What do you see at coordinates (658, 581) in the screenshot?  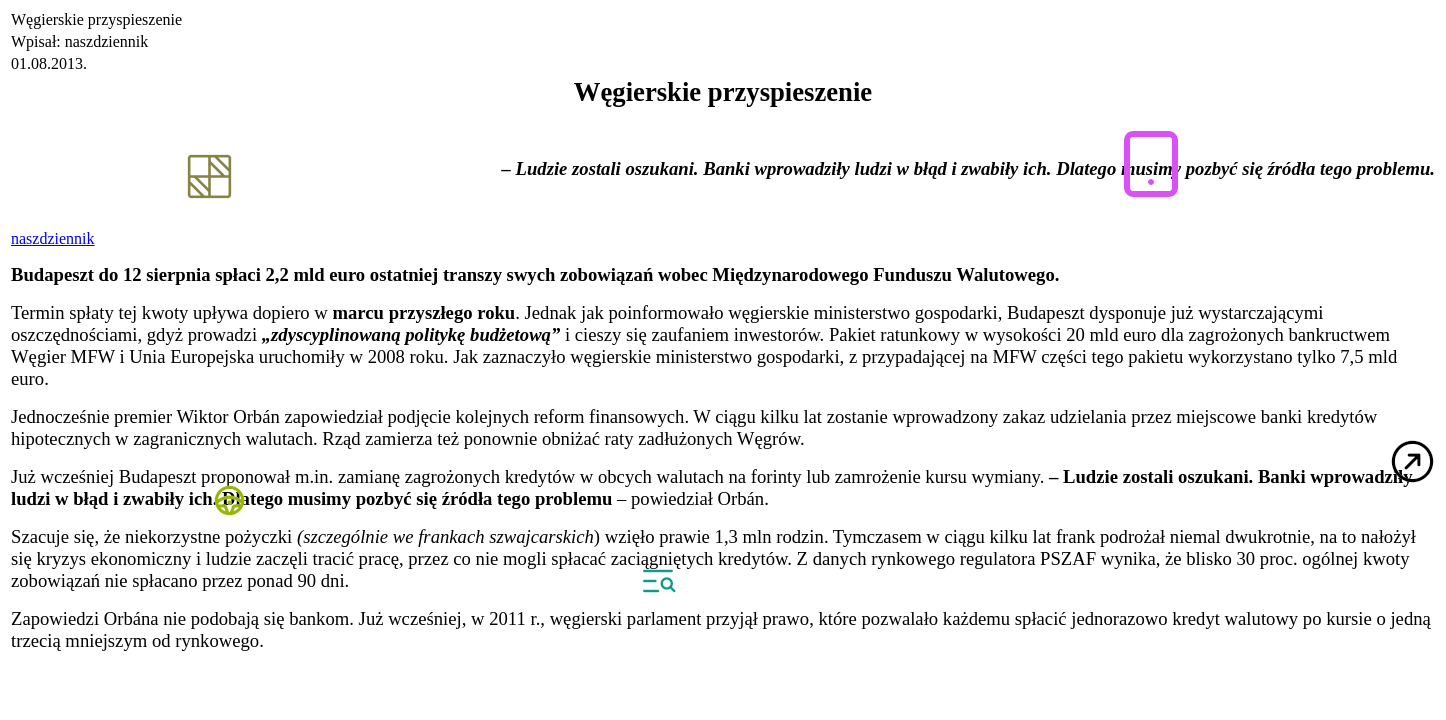 I see `search within a list or document` at bounding box center [658, 581].